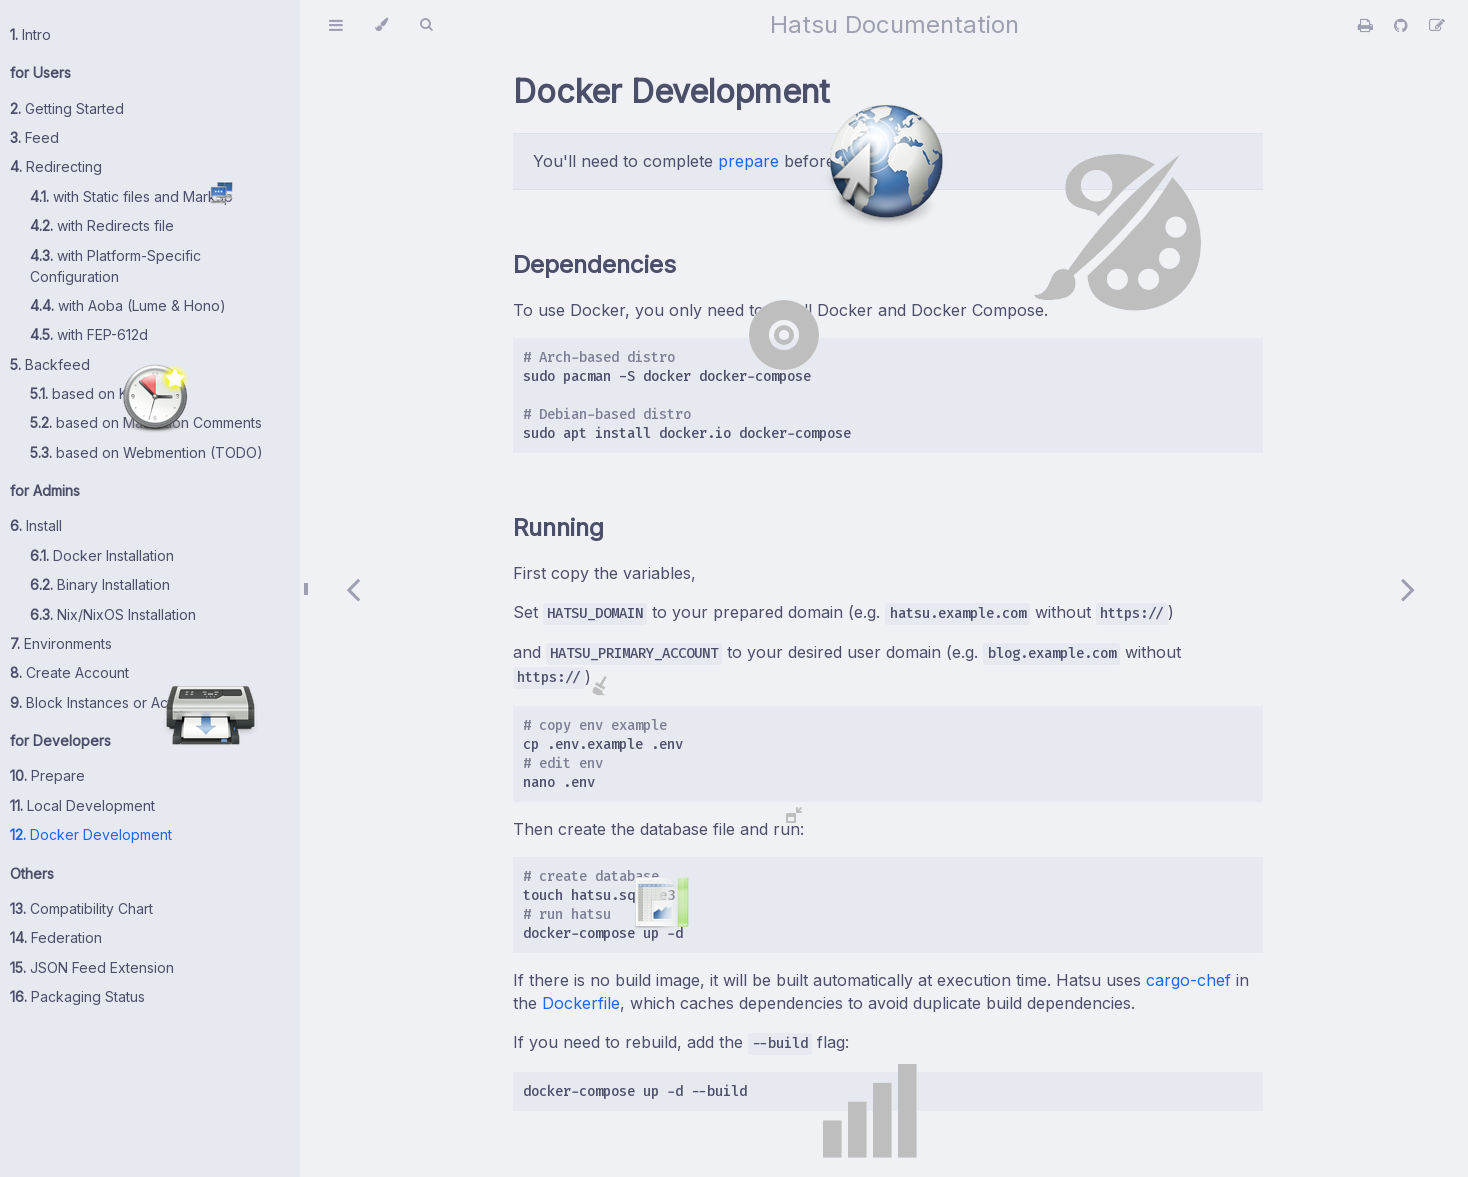  I want to click on clear all items or entries, so click(601, 687).